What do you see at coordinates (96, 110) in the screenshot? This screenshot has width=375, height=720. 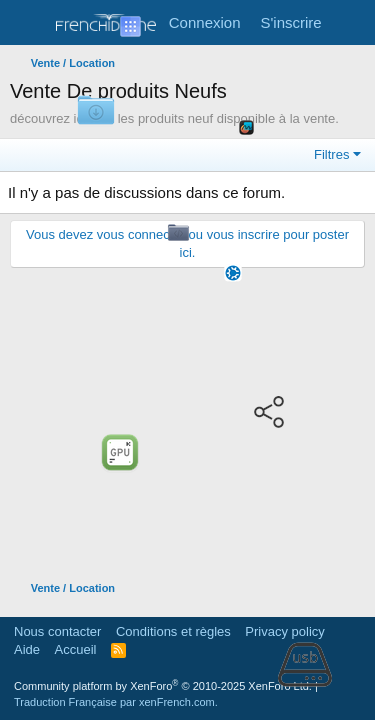 I see `open downloads folder` at bounding box center [96, 110].